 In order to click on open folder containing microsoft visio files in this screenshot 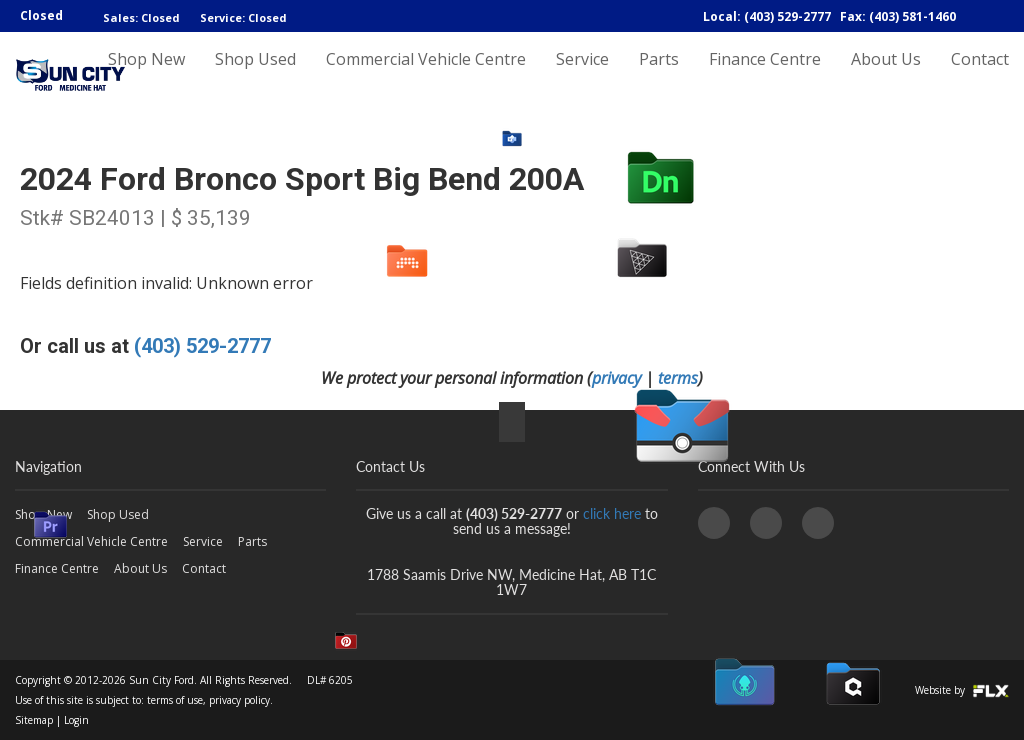, I will do `click(512, 139)`.